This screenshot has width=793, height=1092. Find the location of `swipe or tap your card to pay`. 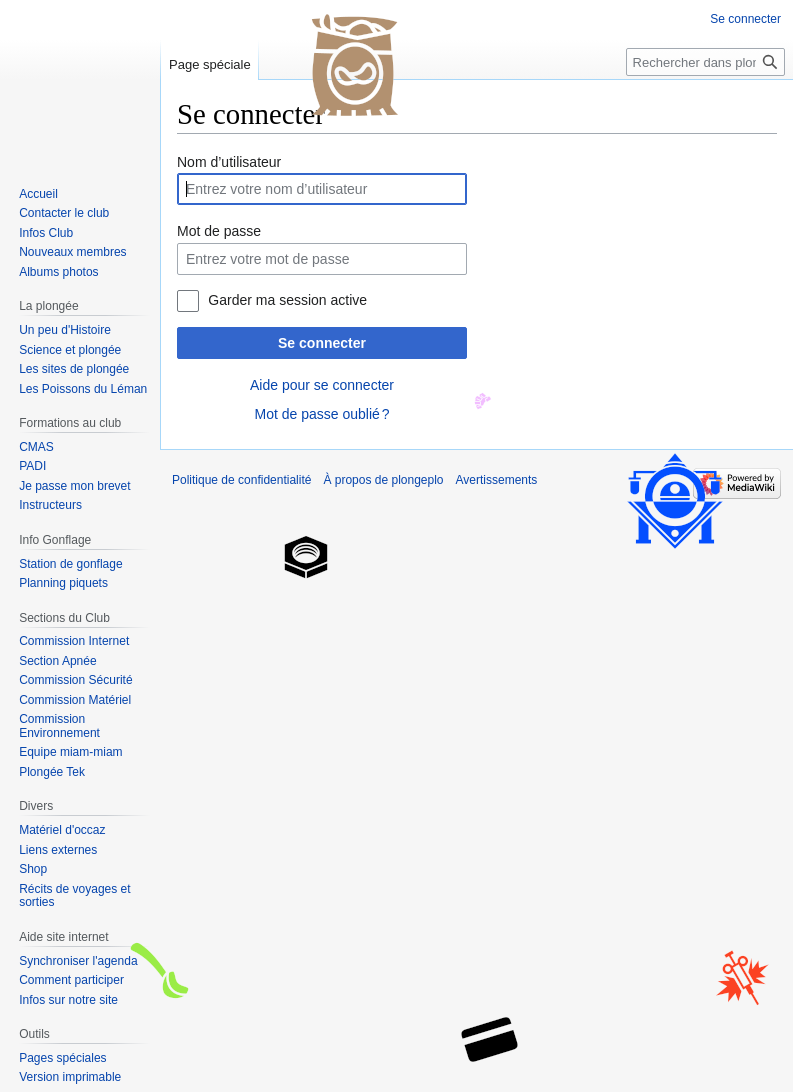

swipe or tap your card to pay is located at coordinates (489, 1039).